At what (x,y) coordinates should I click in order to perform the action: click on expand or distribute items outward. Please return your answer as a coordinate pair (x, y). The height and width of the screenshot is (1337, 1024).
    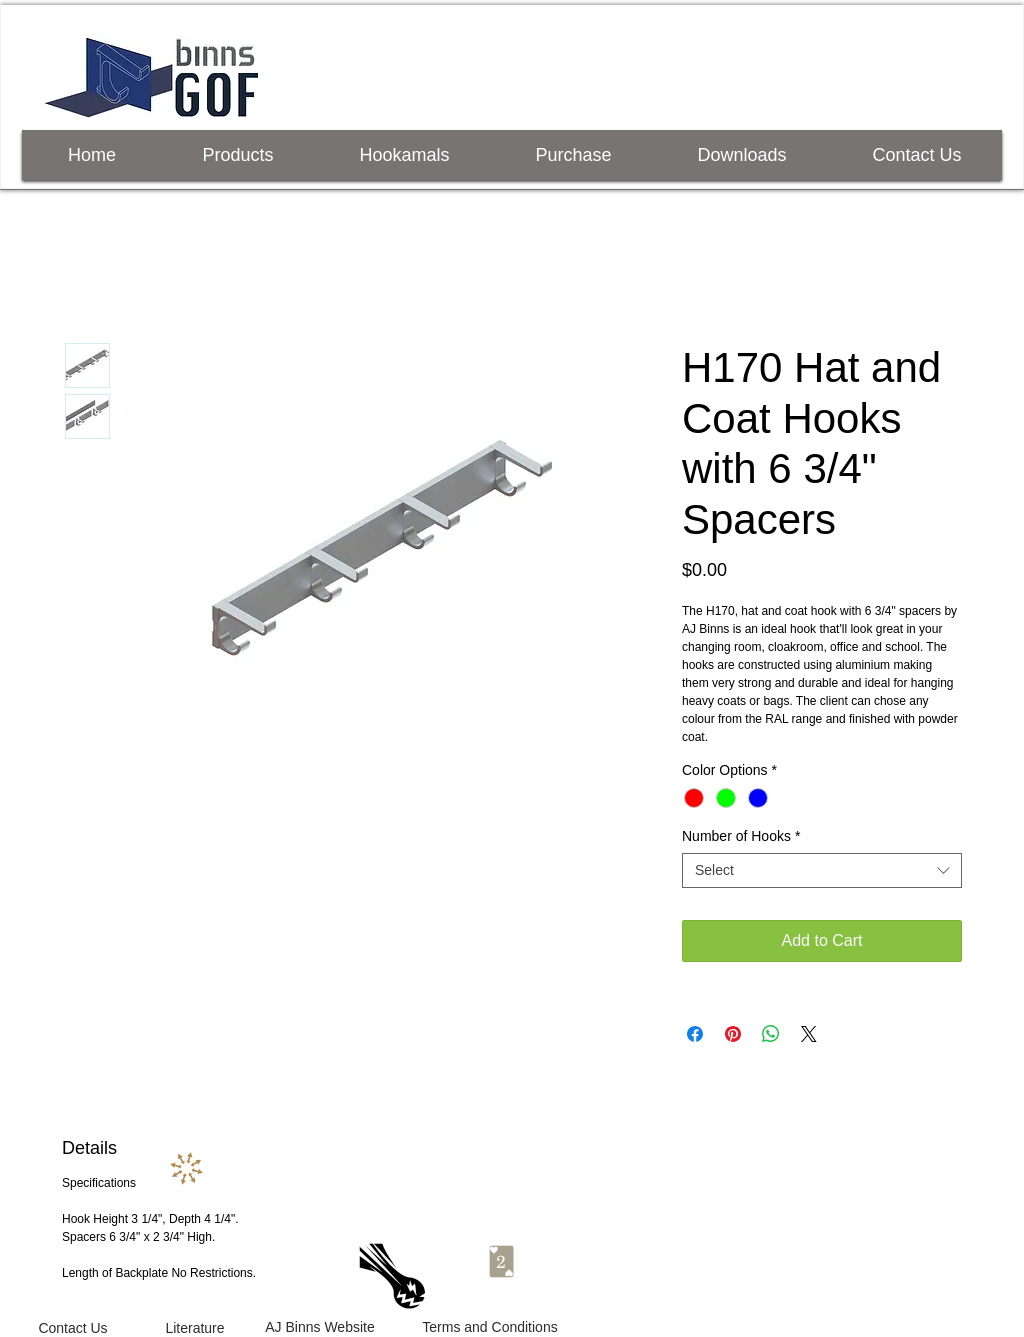
    Looking at the image, I should click on (186, 1168).